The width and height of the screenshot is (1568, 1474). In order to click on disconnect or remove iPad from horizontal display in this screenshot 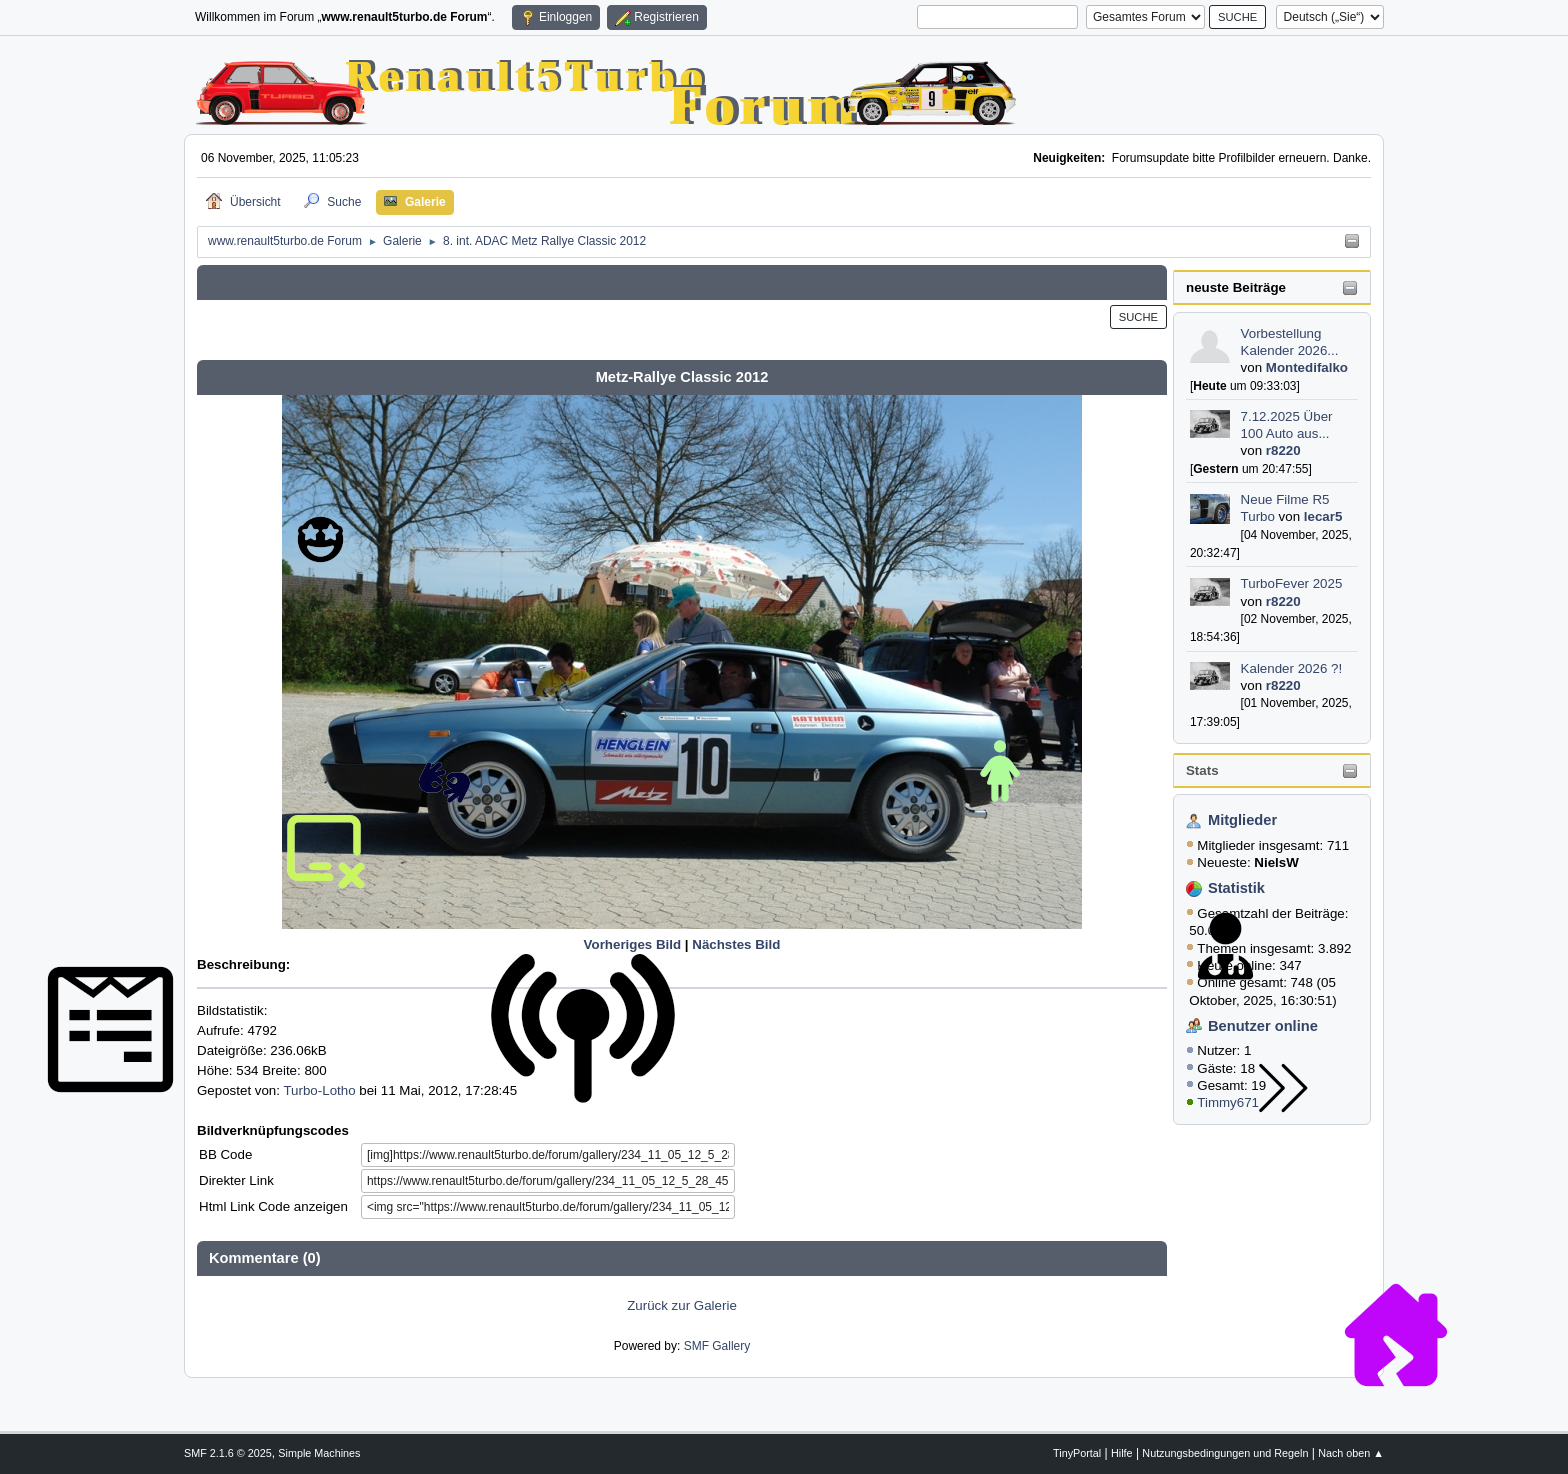, I will do `click(324, 848)`.